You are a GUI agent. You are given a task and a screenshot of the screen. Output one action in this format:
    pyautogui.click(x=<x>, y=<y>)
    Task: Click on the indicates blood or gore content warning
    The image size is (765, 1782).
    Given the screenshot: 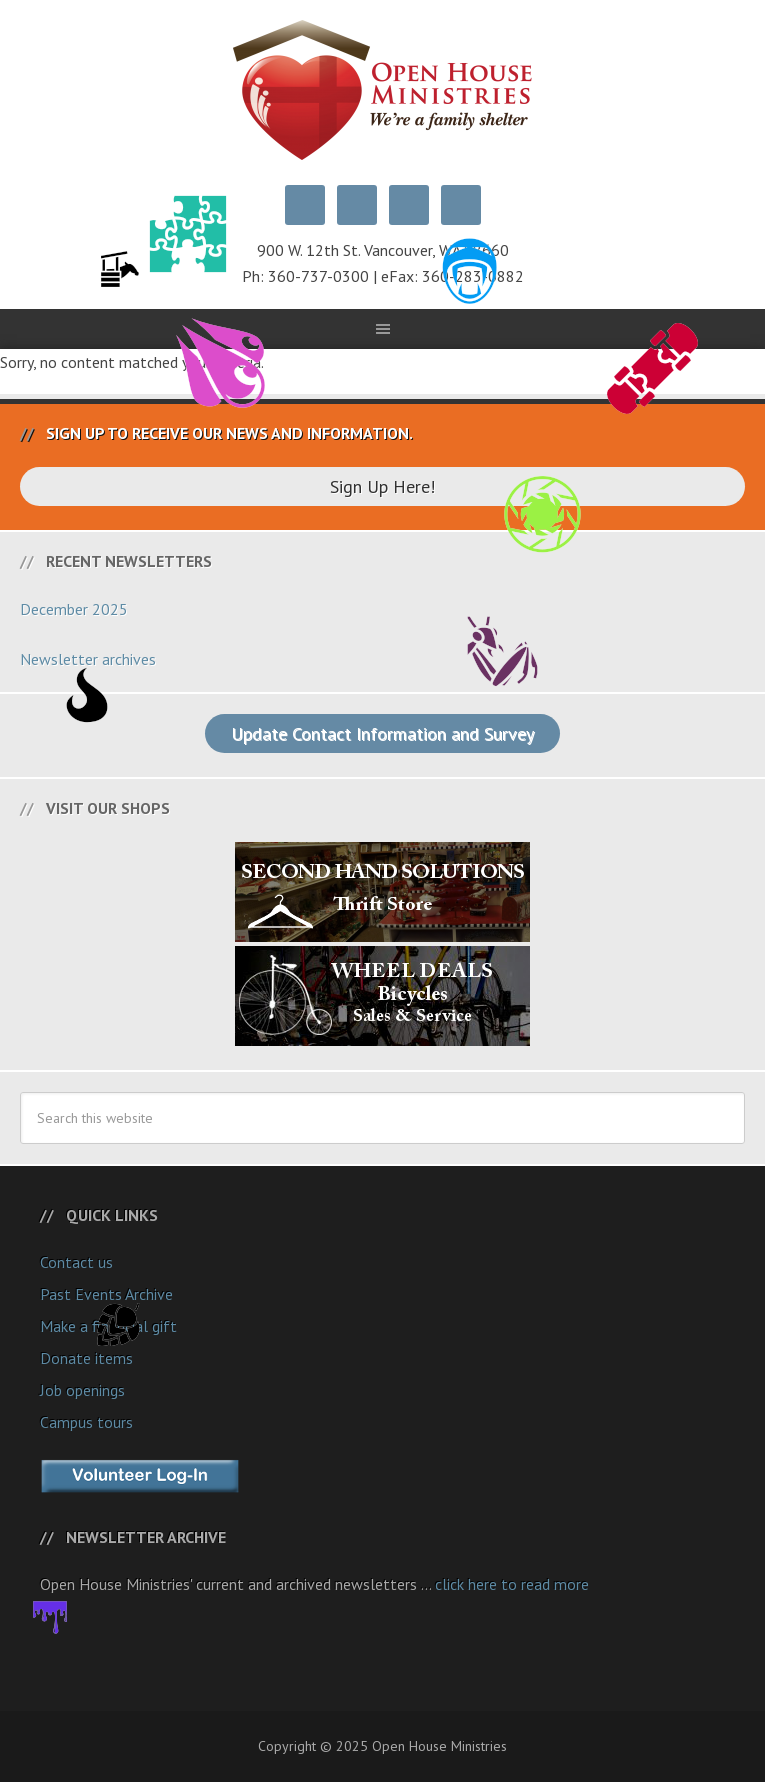 What is the action you would take?
    pyautogui.click(x=50, y=1618)
    